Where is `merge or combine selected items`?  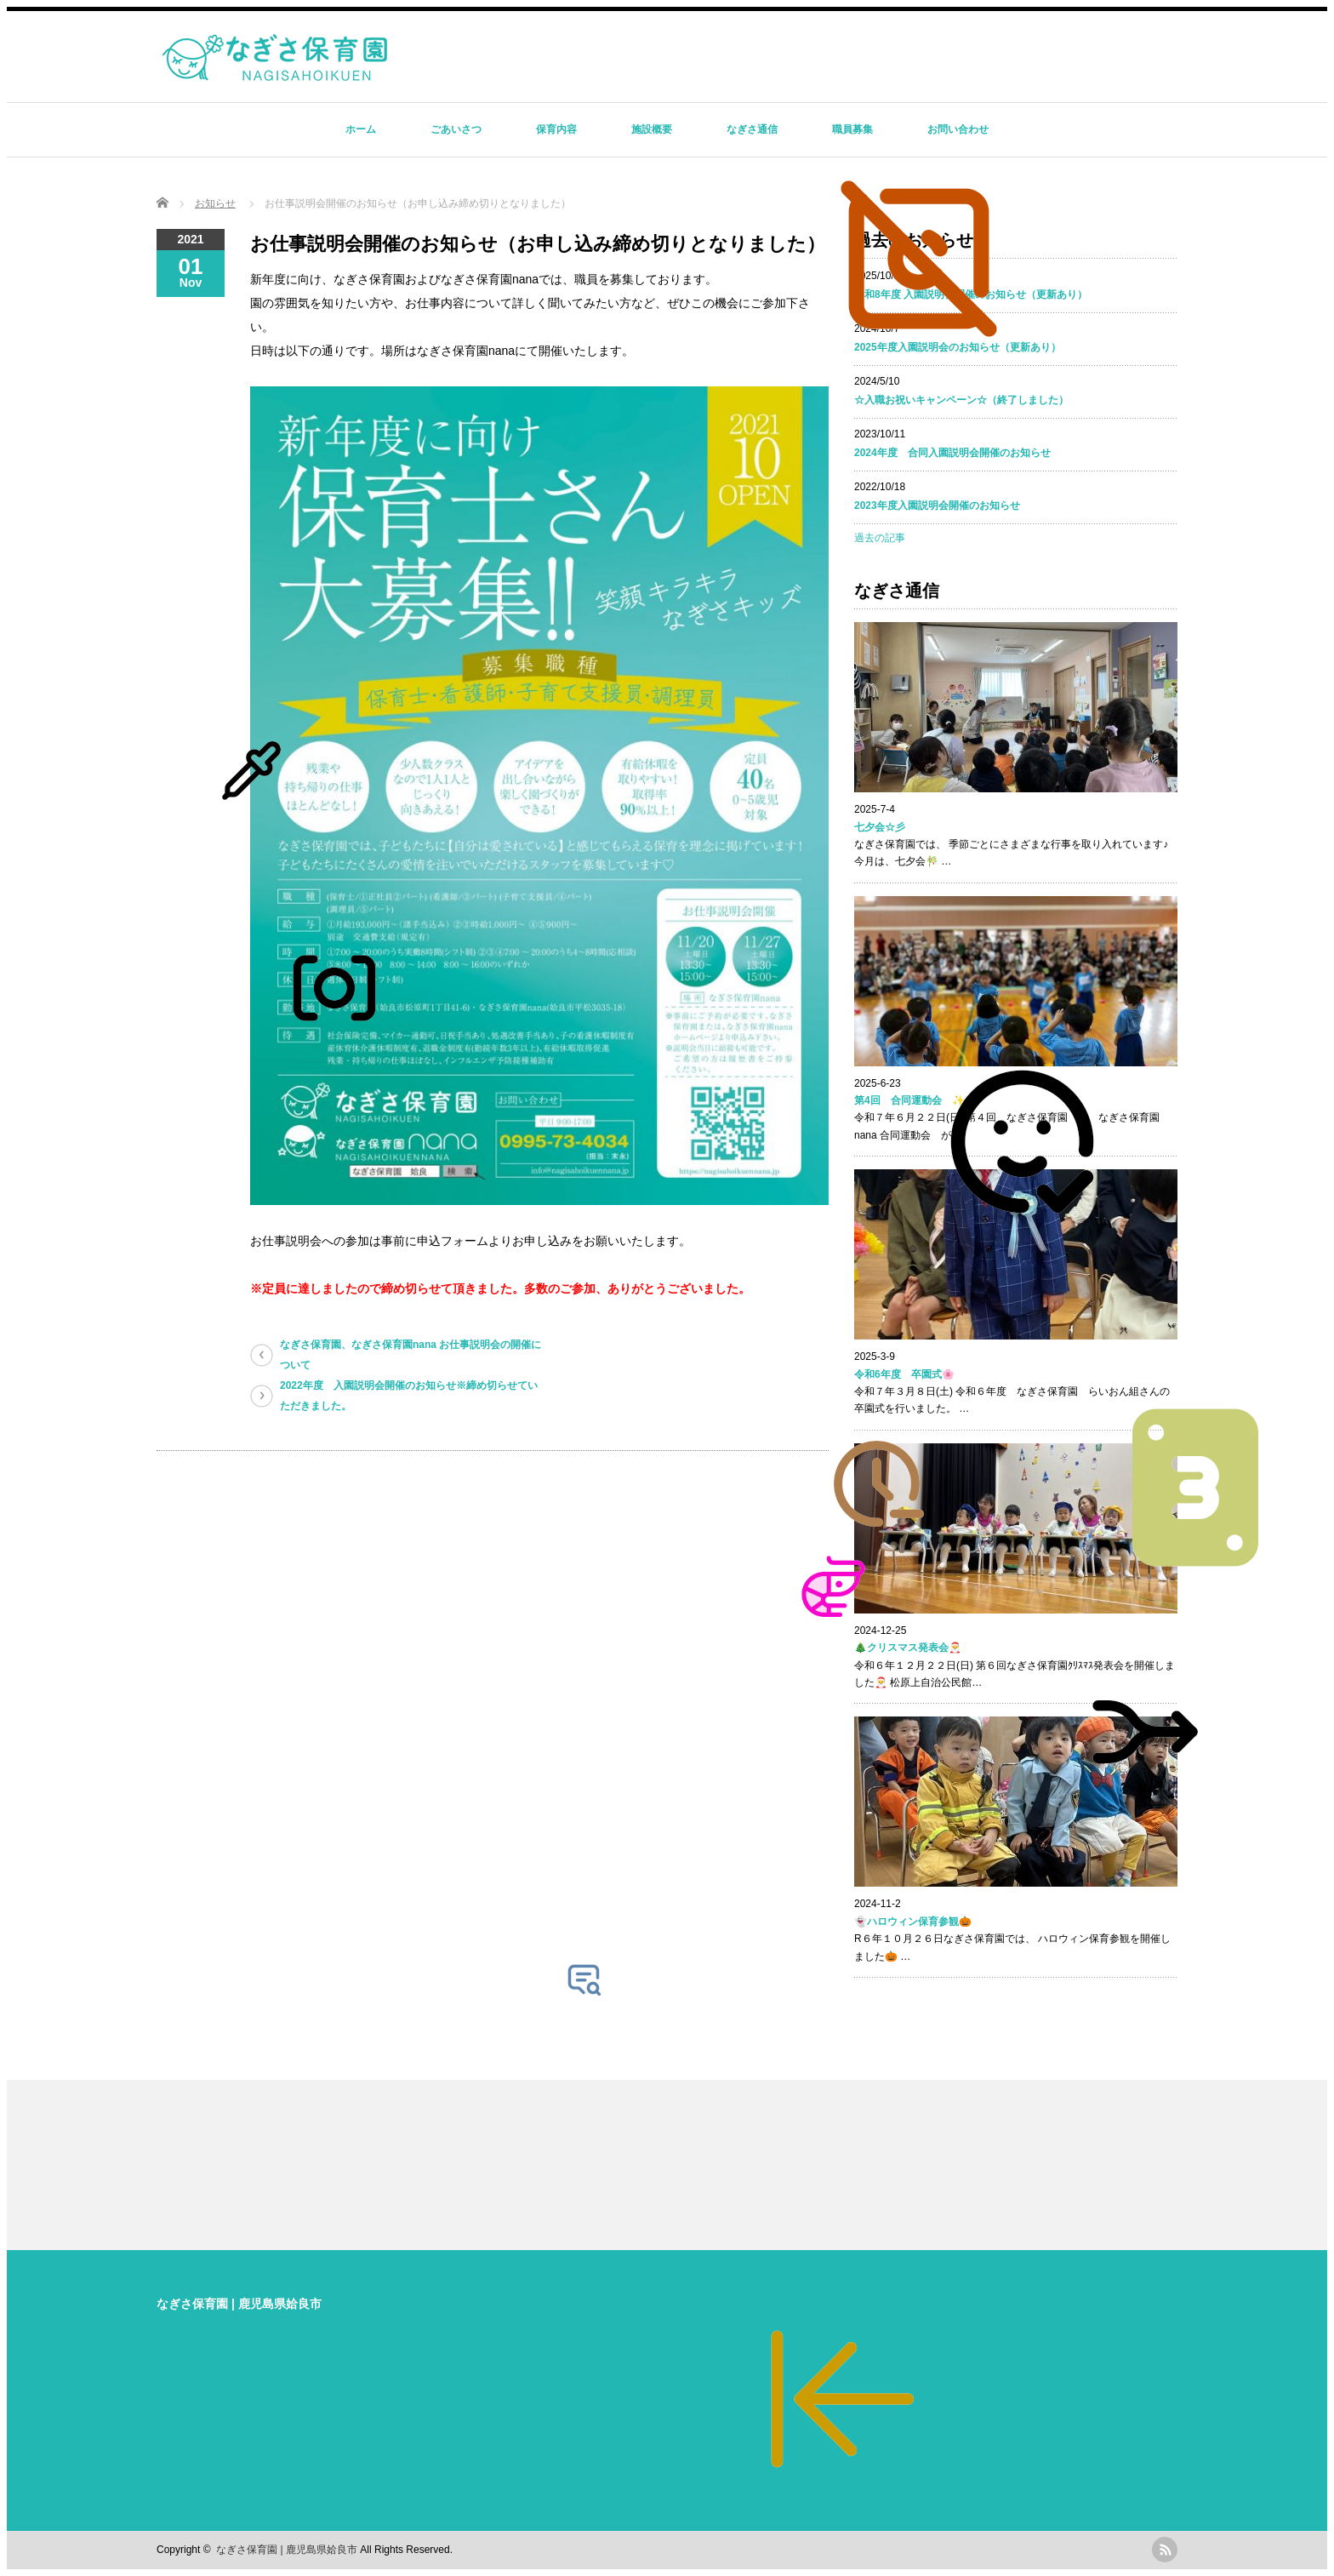
merge or combine selected items is located at coordinates (1145, 1732).